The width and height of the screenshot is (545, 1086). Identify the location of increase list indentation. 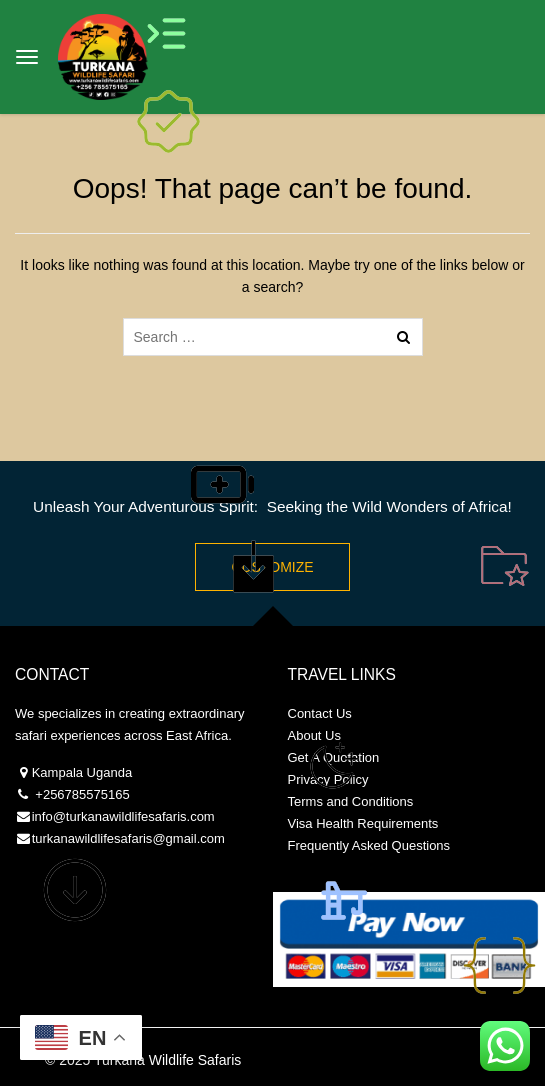
(166, 33).